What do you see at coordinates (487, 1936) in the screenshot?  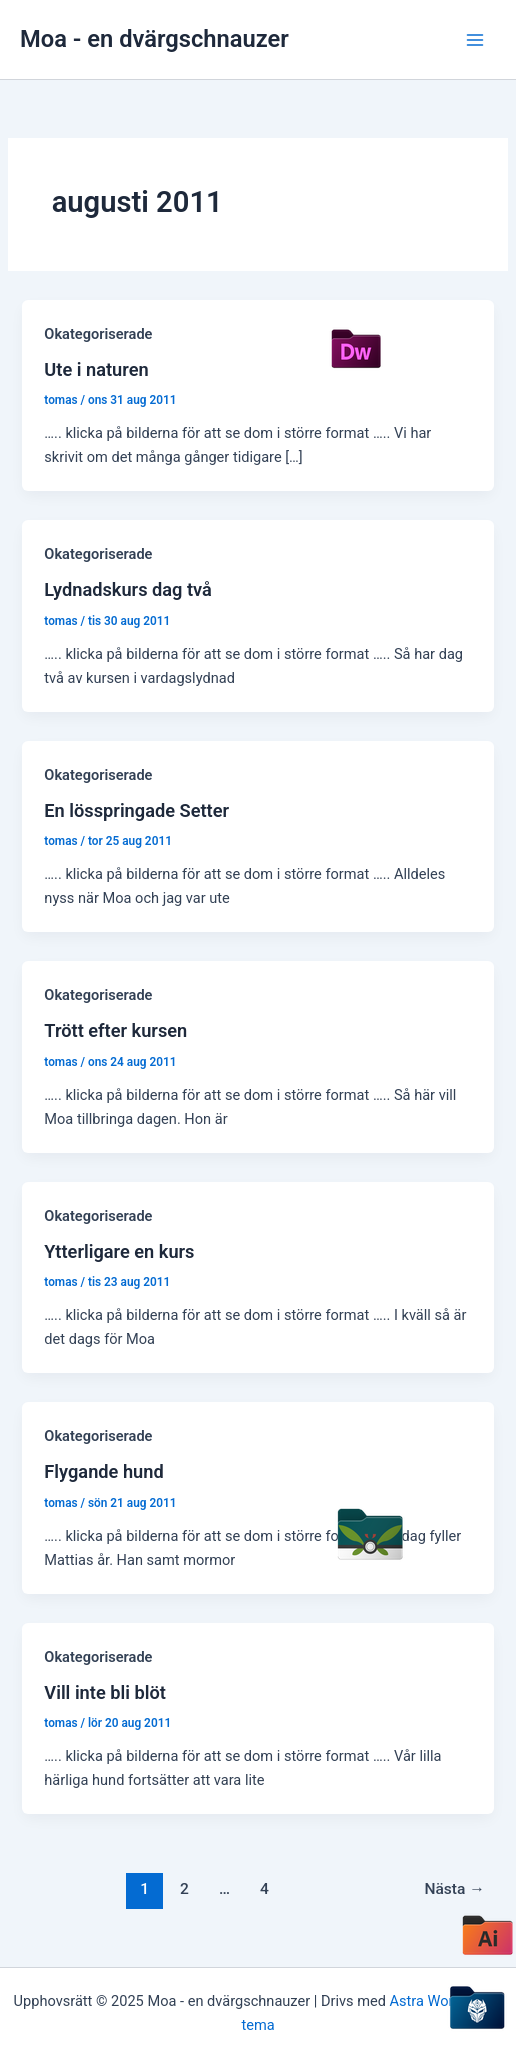 I see `open folder containing Adobe Illustrator files` at bounding box center [487, 1936].